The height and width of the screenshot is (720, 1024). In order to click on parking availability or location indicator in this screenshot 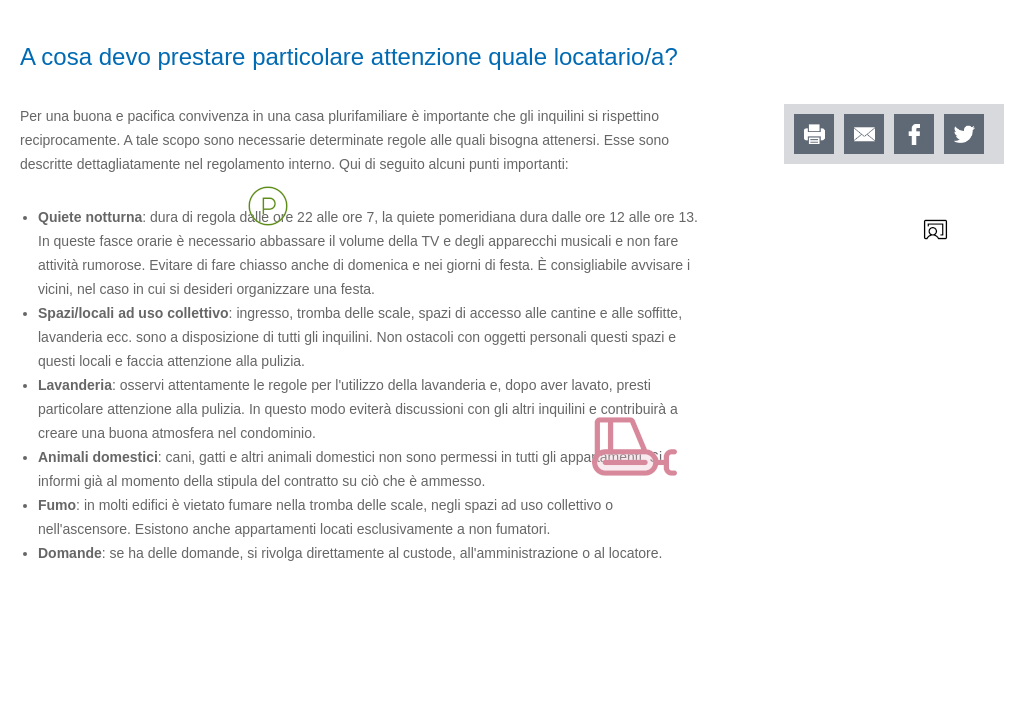, I will do `click(268, 206)`.